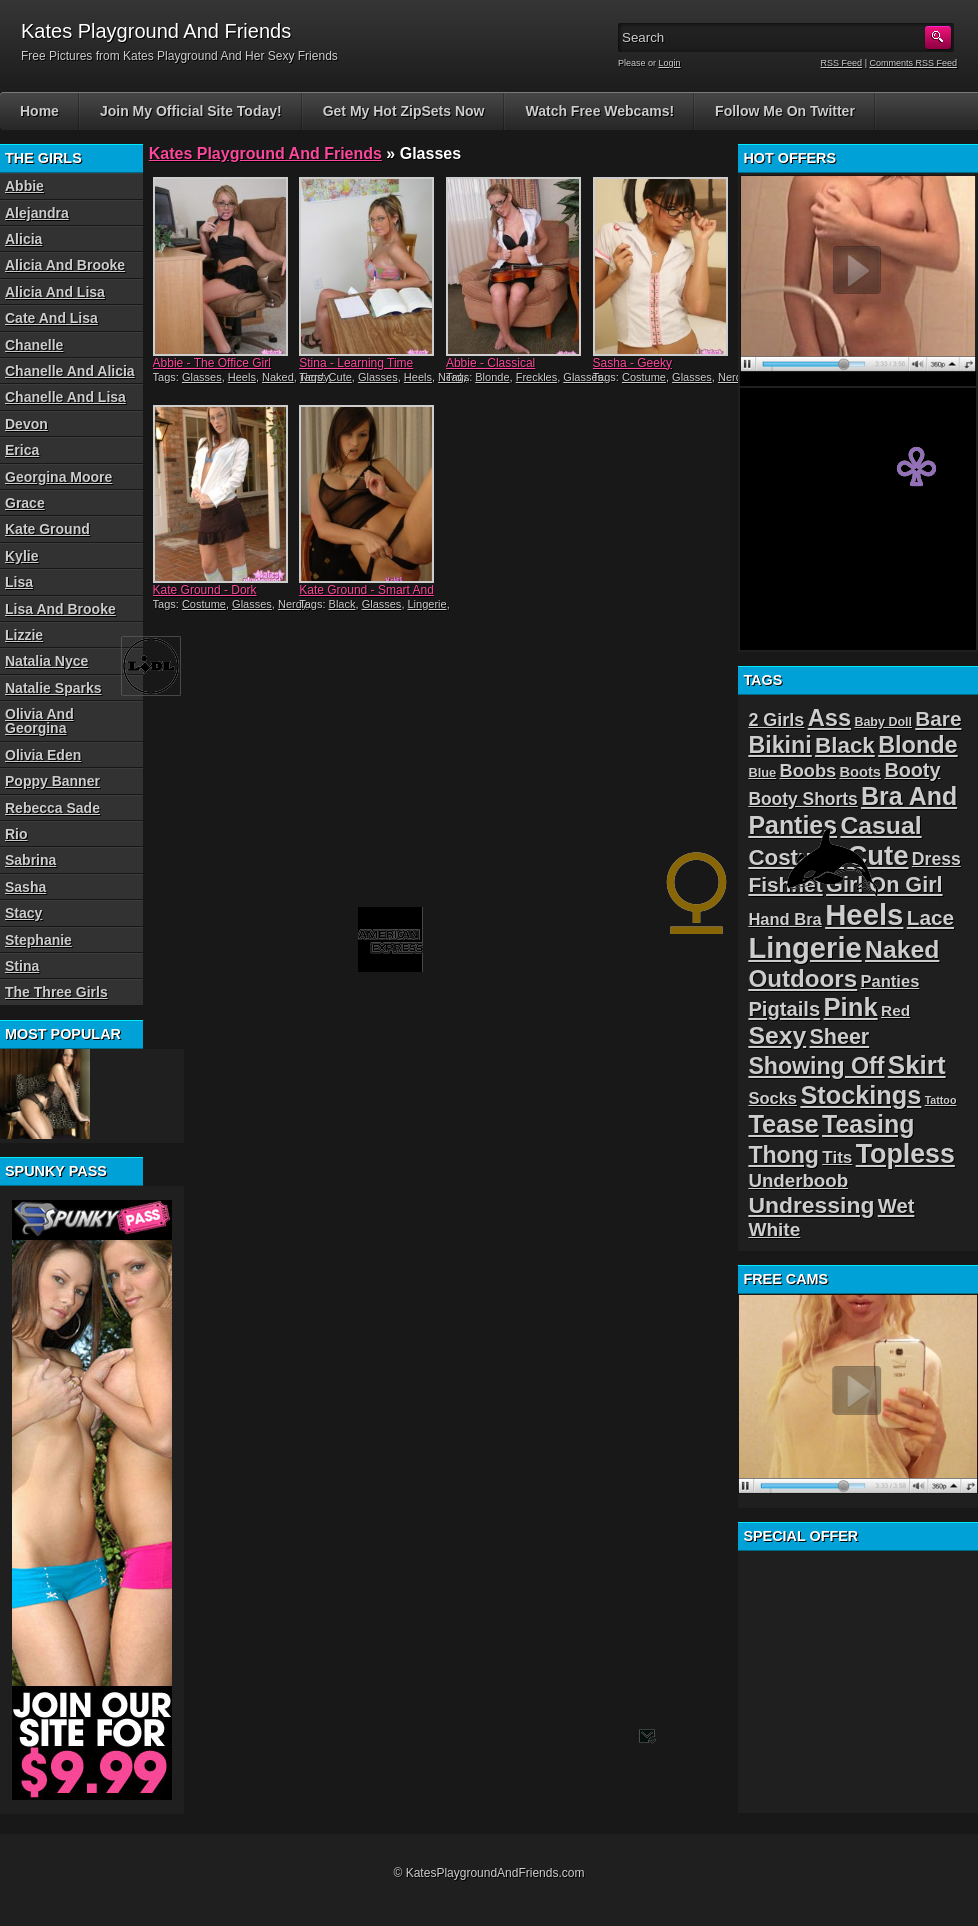 This screenshot has height=1926, width=978. What do you see at coordinates (832, 862) in the screenshot?
I see `apache hbase database platform logo` at bounding box center [832, 862].